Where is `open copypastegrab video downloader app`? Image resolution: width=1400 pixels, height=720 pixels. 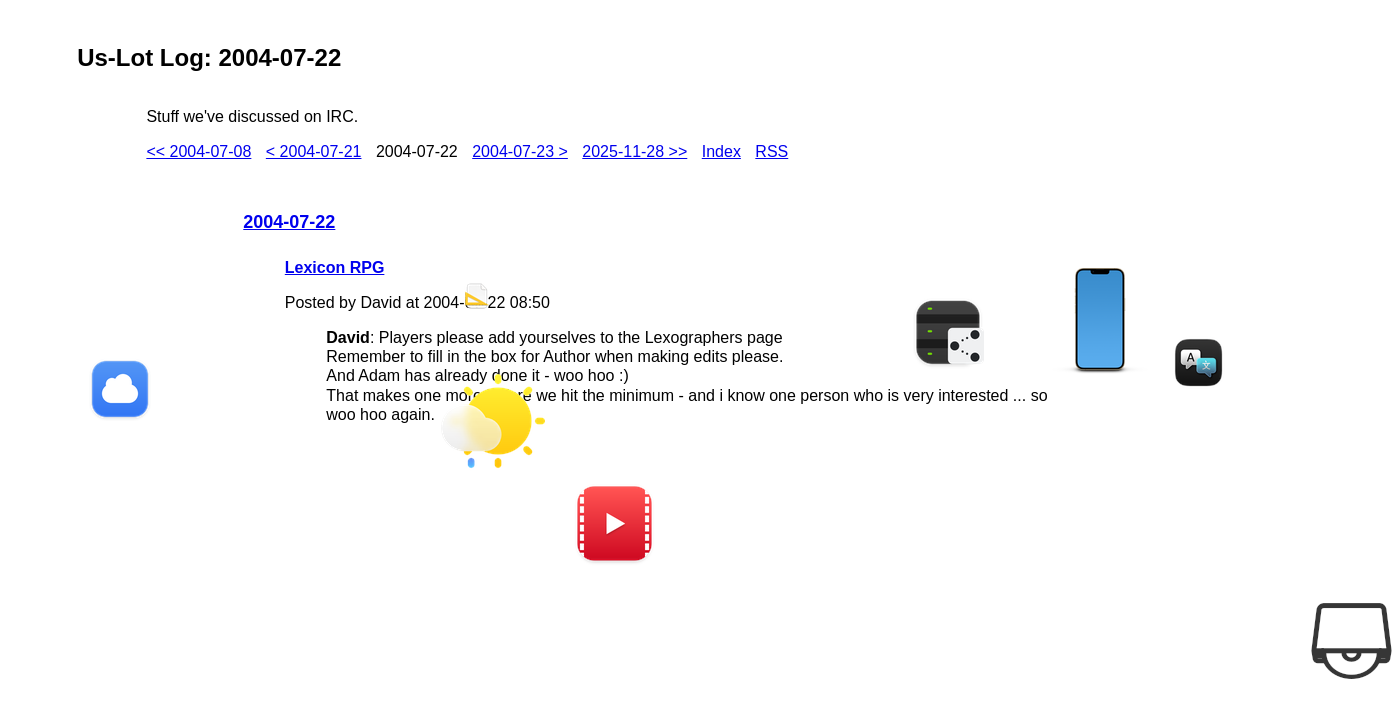
open copypastegrab video downloader app is located at coordinates (614, 523).